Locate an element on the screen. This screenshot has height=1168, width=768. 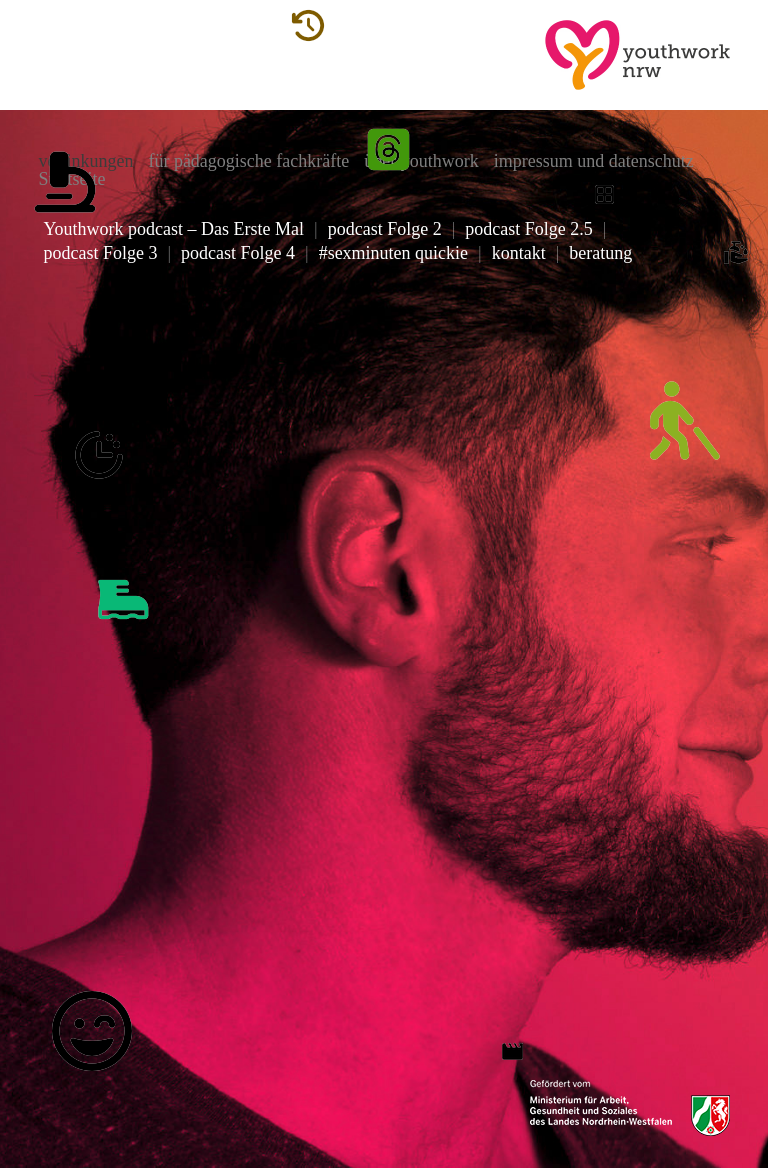
view footwear or shoe options is located at coordinates (121, 599).